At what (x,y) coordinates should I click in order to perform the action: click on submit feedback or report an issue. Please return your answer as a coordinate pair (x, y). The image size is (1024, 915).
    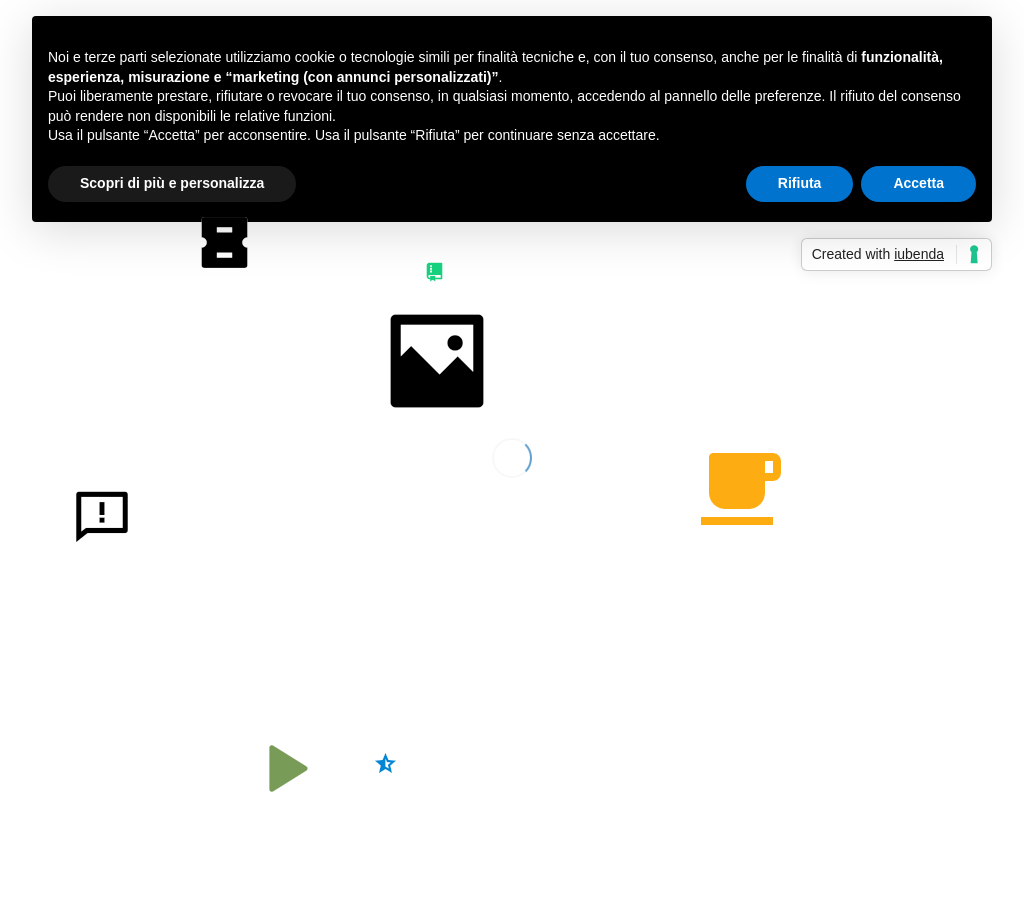
    Looking at the image, I should click on (102, 515).